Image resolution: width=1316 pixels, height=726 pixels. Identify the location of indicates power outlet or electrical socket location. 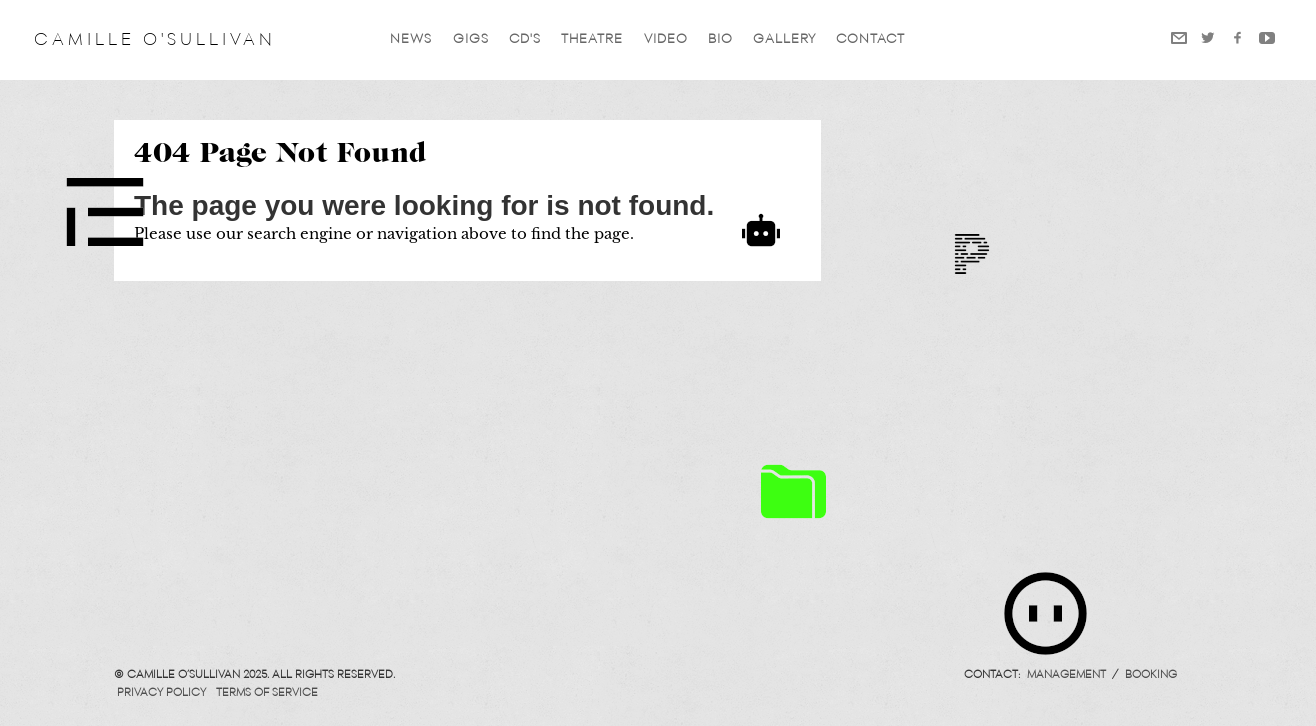
(1045, 613).